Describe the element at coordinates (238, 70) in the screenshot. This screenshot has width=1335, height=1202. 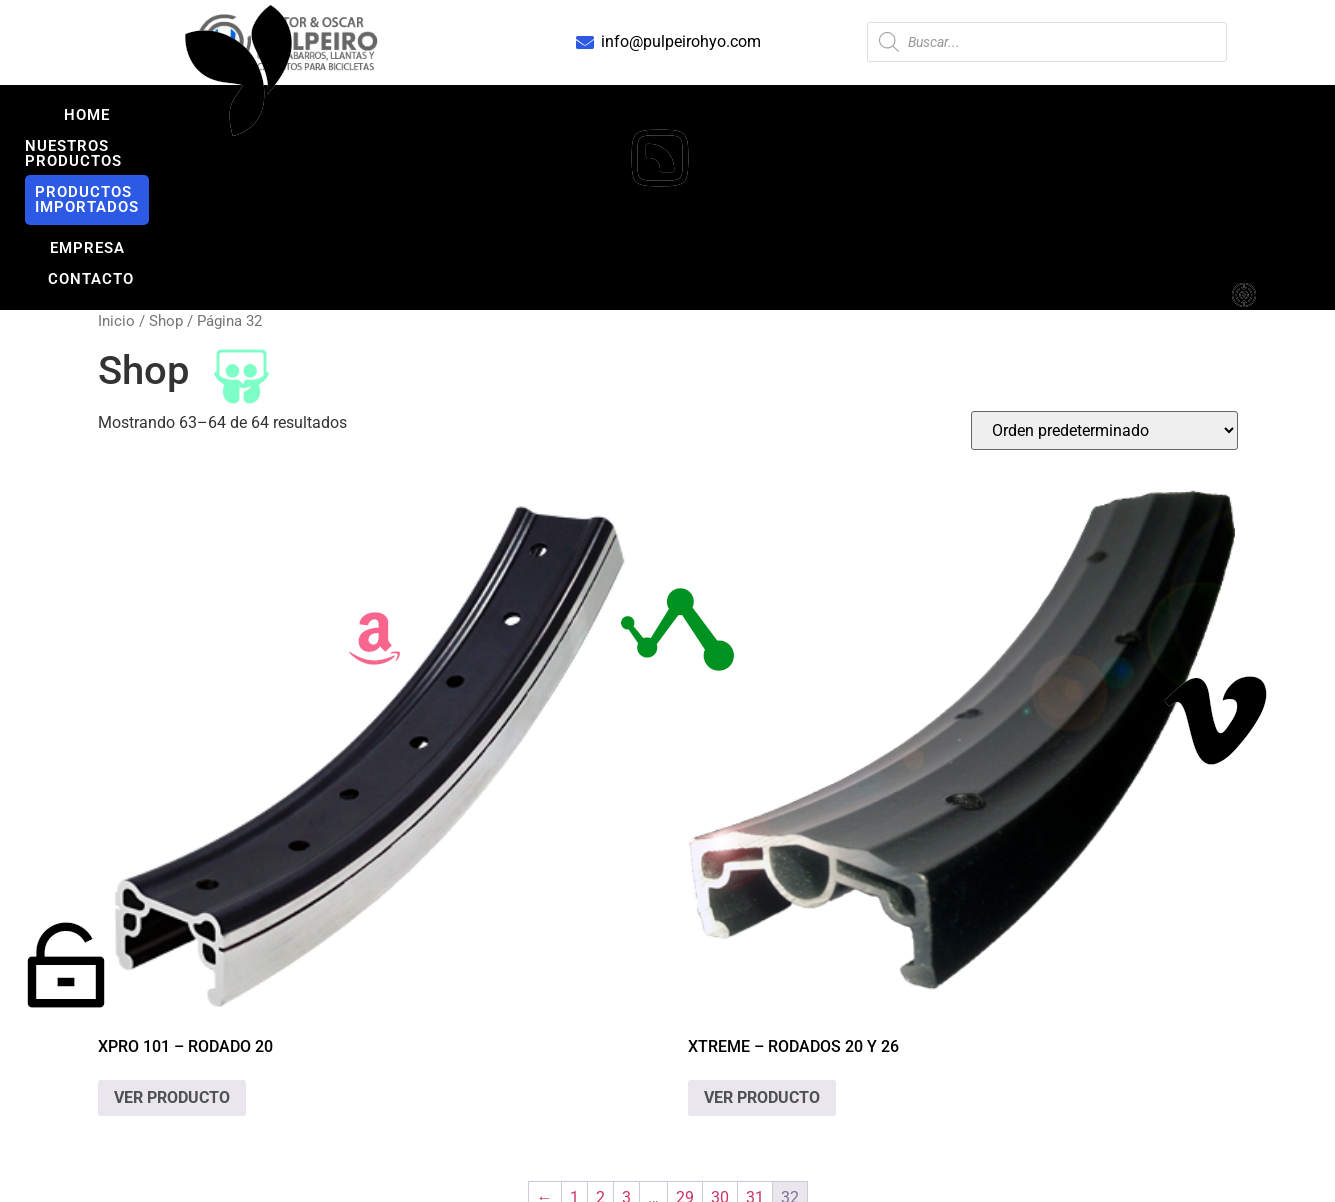
I see `yii php framework logo` at that location.